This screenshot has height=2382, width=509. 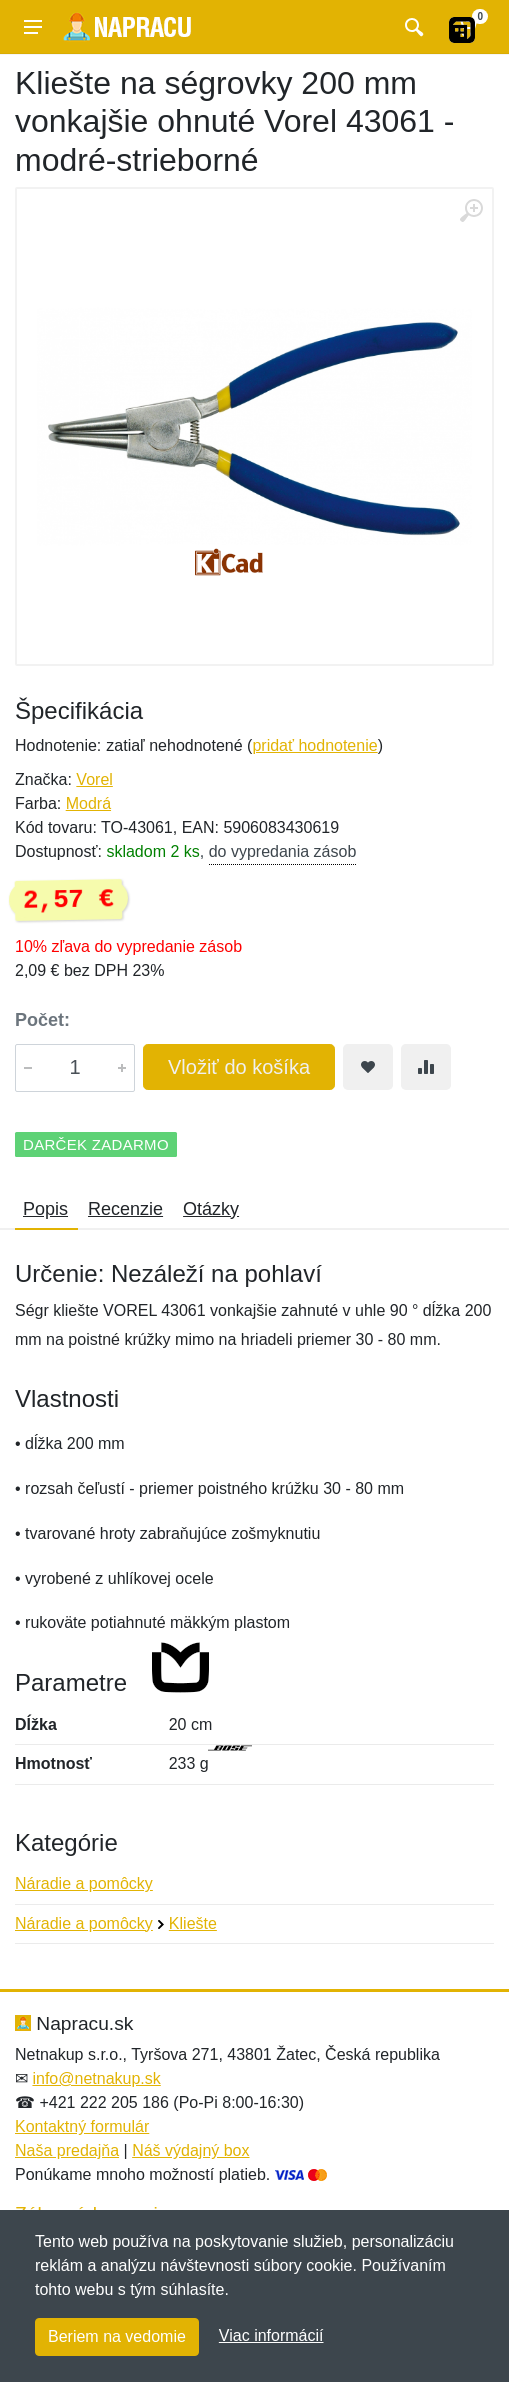 What do you see at coordinates (462, 30) in the screenshot?
I see `open the Hotels.com app` at bounding box center [462, 30].